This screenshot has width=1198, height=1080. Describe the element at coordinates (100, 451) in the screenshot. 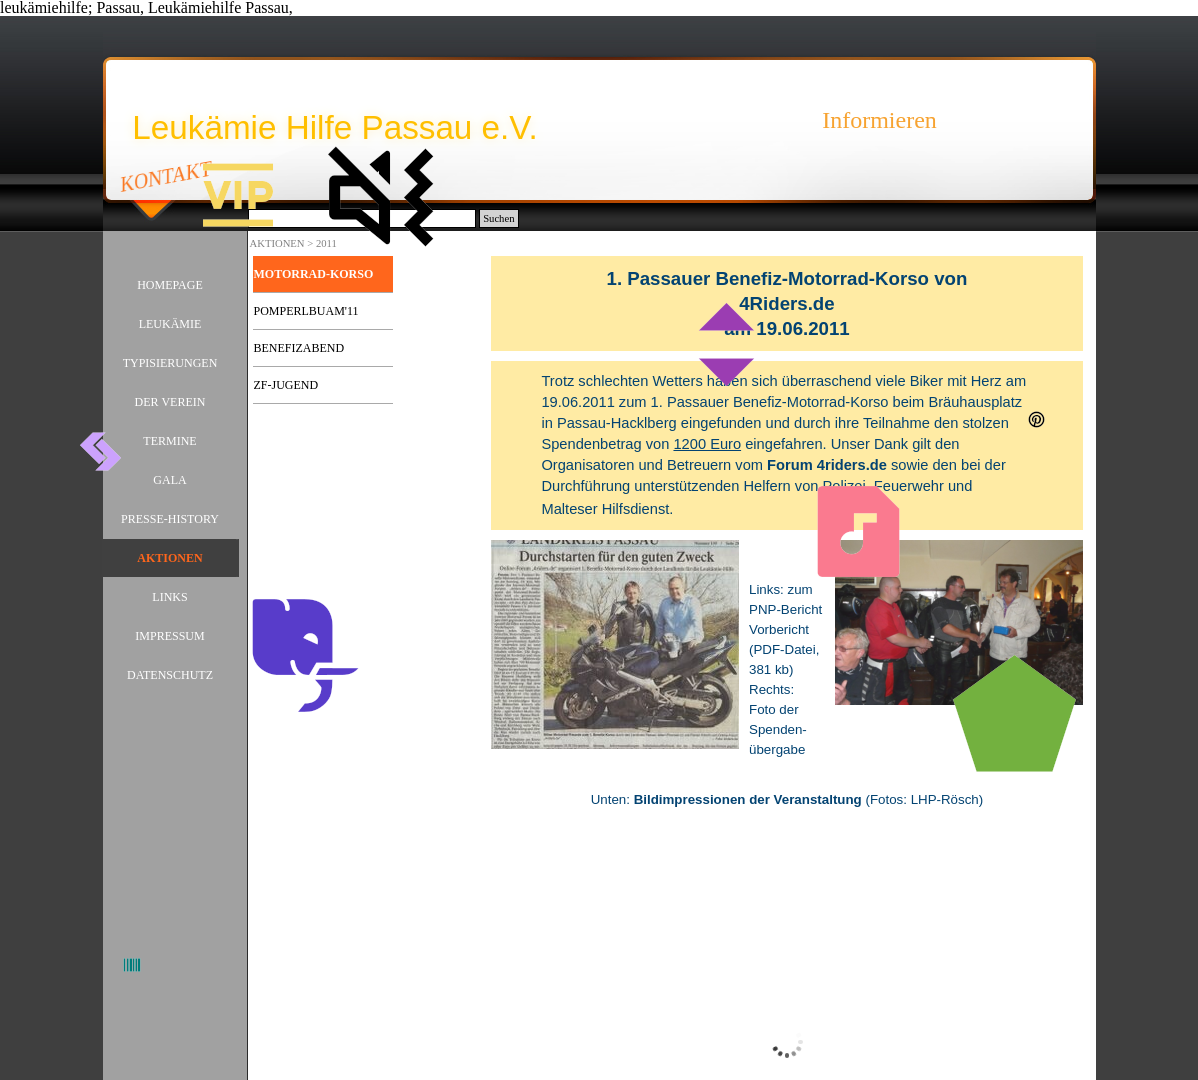

I see `visit the CSS Design Awards website` at that location.